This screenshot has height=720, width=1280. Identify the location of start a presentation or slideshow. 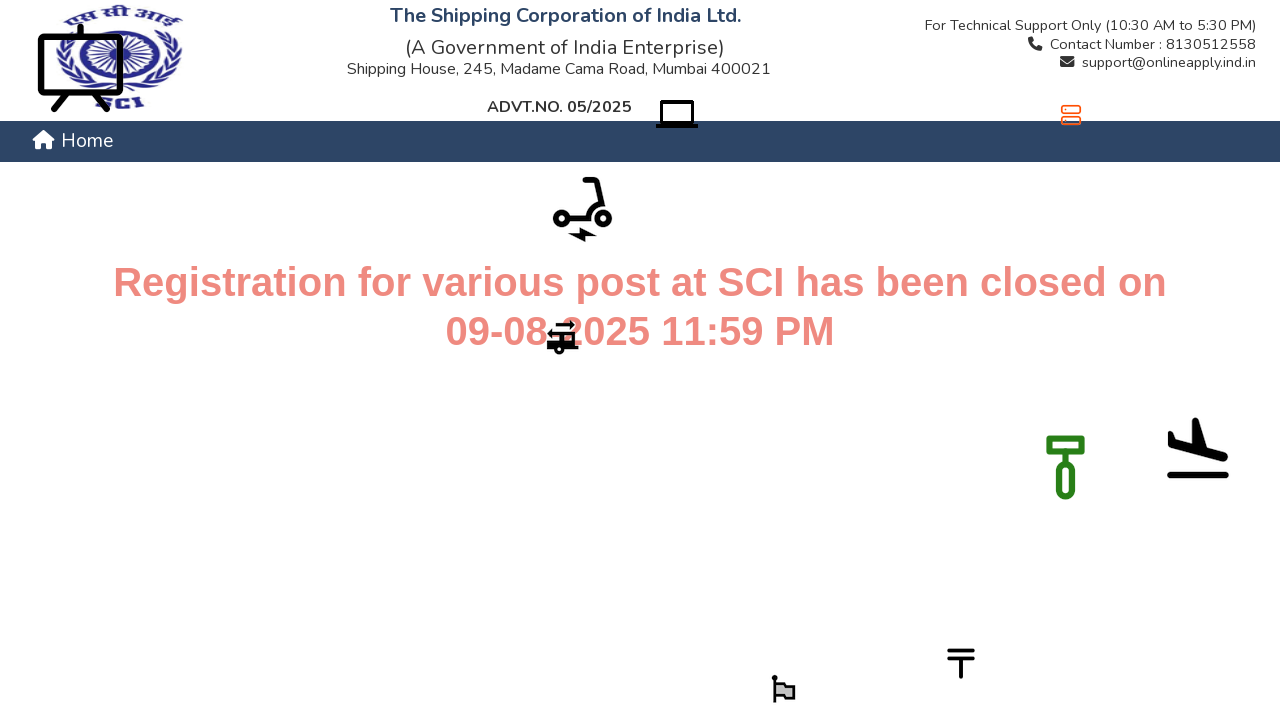
(80, 69).